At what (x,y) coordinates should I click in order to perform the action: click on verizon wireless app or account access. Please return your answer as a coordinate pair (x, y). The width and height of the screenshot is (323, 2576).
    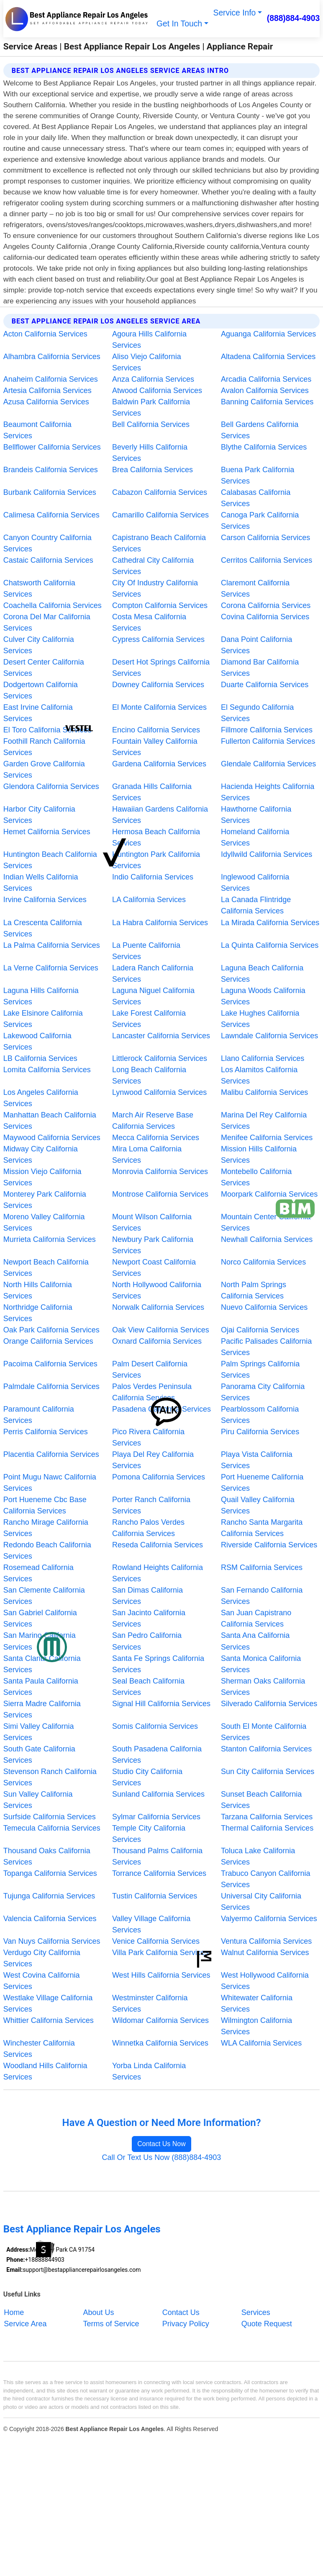
    Looking at the image, I should click on (114, 852).